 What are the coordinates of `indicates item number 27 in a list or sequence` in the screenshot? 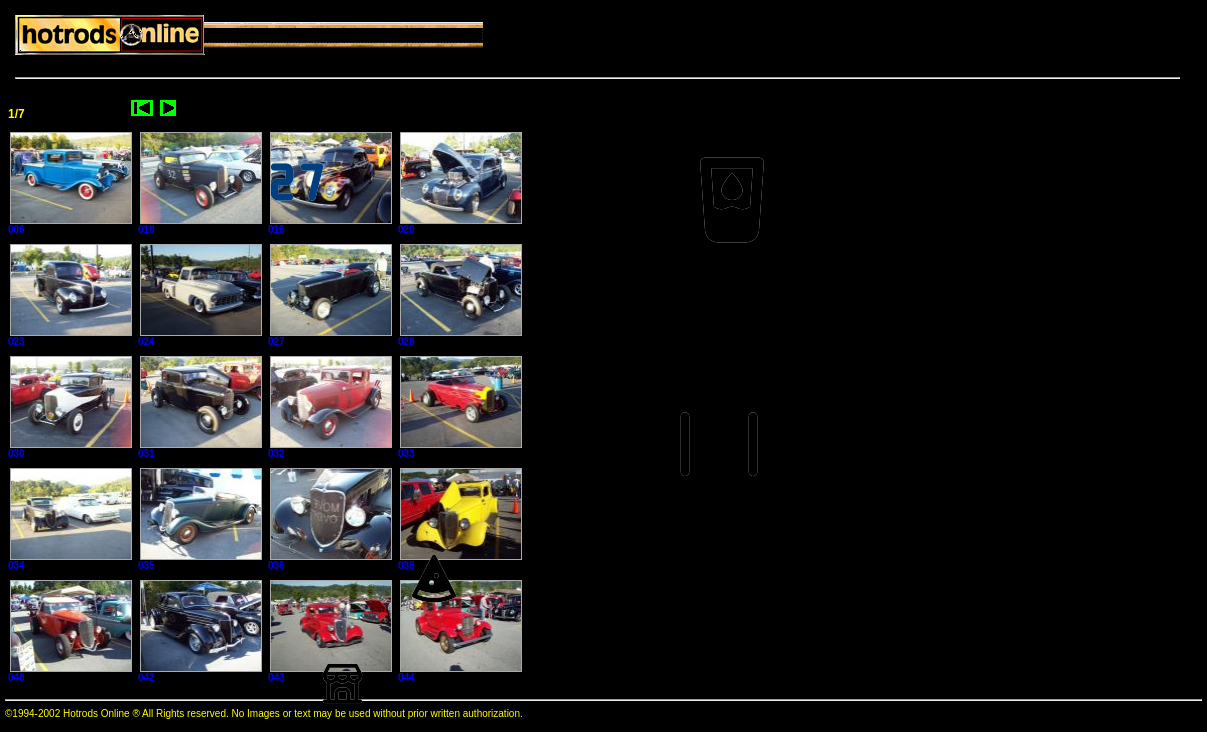 It's located at (297, 182).